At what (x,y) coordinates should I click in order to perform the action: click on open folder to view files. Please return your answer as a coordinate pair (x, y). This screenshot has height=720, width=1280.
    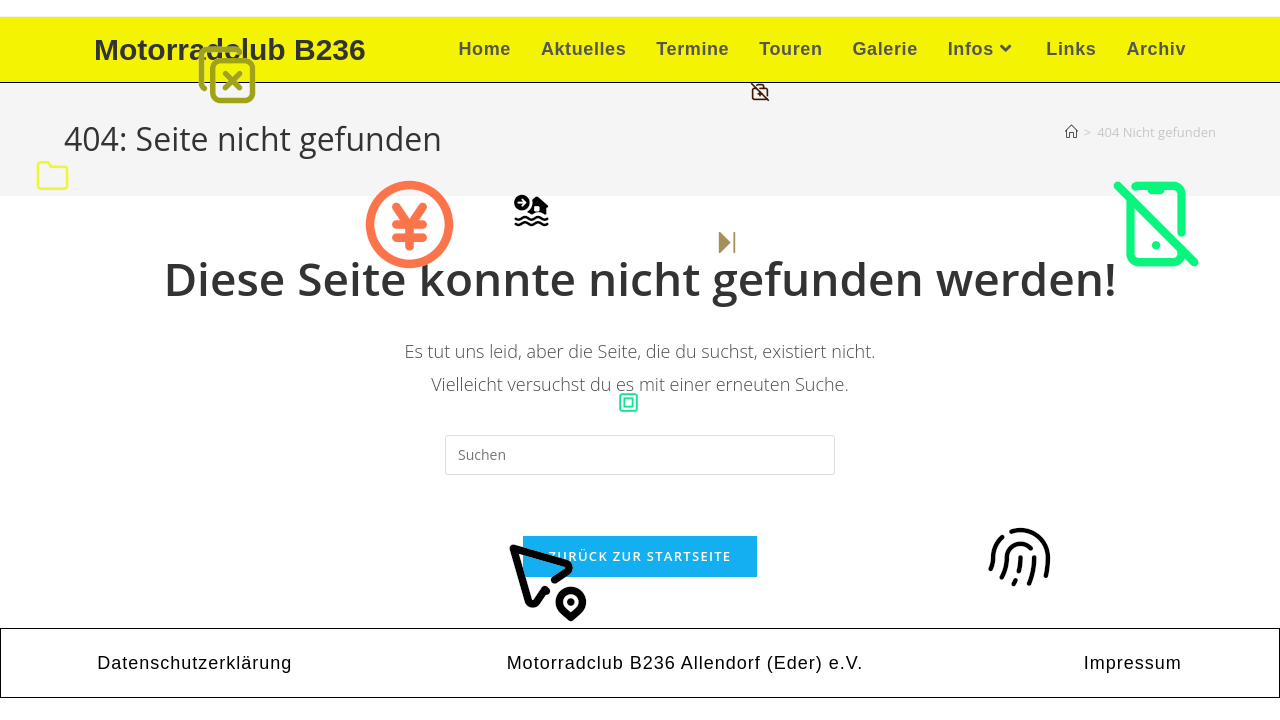
    Looking at the image, I should click on (52, 175).